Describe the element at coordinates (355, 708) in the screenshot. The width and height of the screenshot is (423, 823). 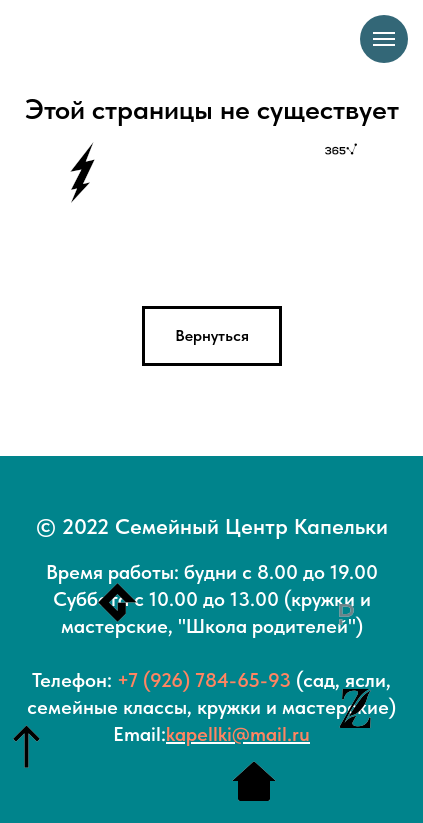
I see `open the Zola website or app` at that location.